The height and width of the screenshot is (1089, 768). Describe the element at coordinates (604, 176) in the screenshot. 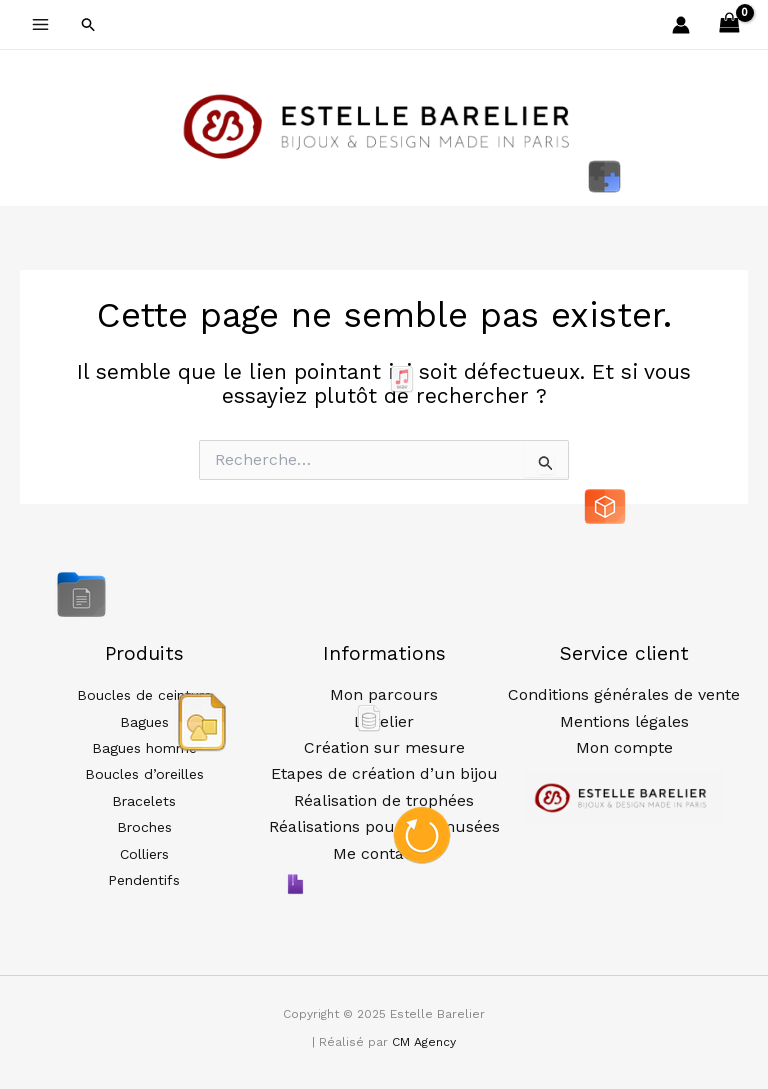

I see `manage bluetooth plugins or extensions` at that location.